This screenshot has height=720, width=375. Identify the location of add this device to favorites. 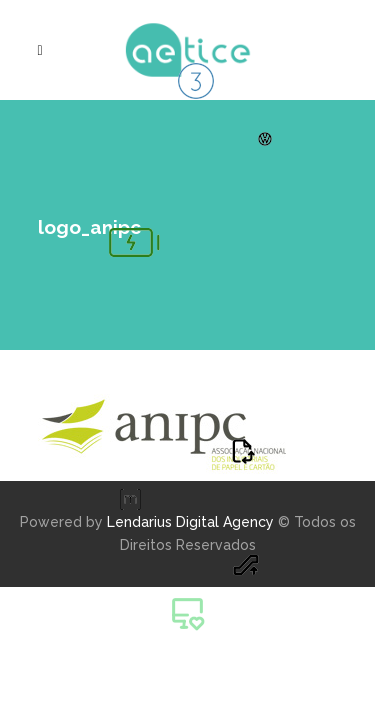
(187, 613).